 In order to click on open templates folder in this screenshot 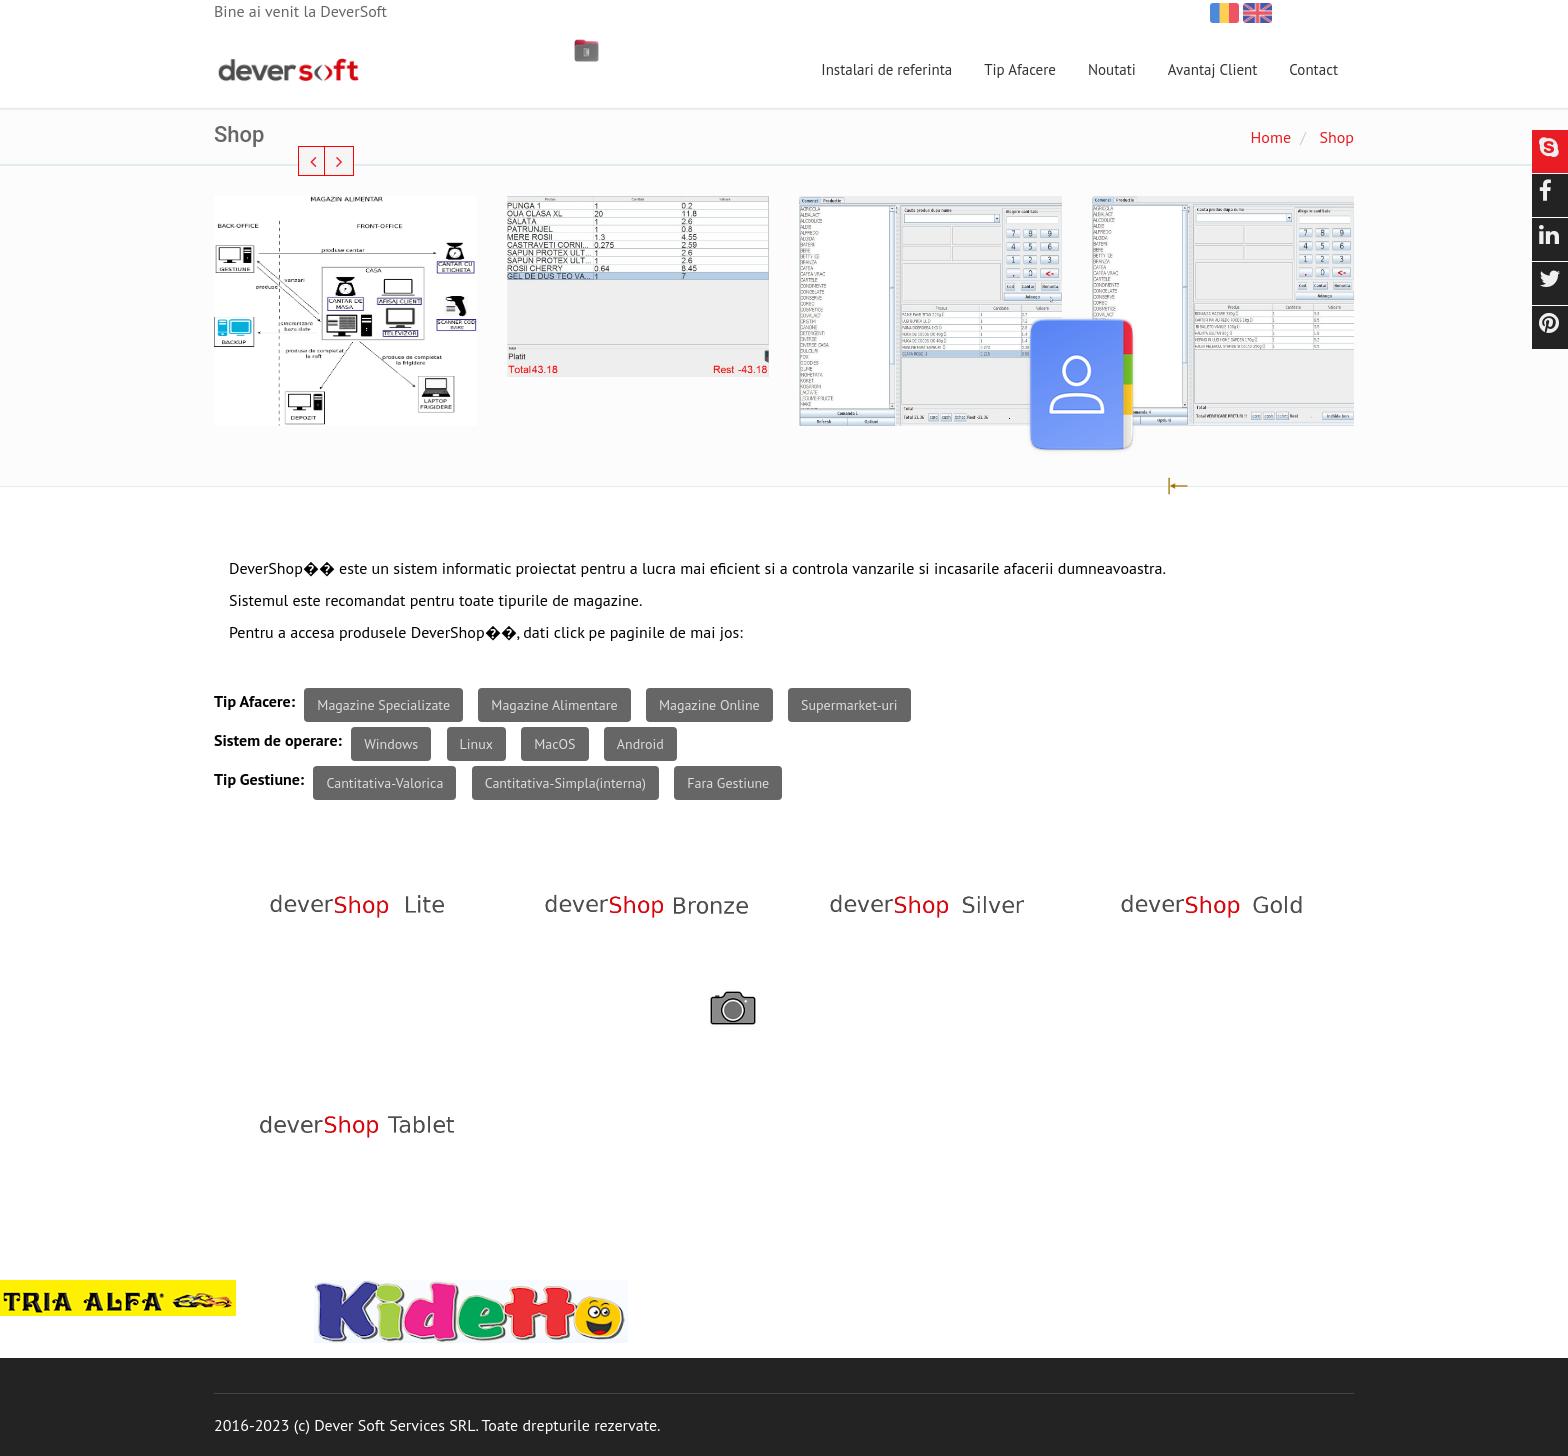, I will do `click(586, 50)`.